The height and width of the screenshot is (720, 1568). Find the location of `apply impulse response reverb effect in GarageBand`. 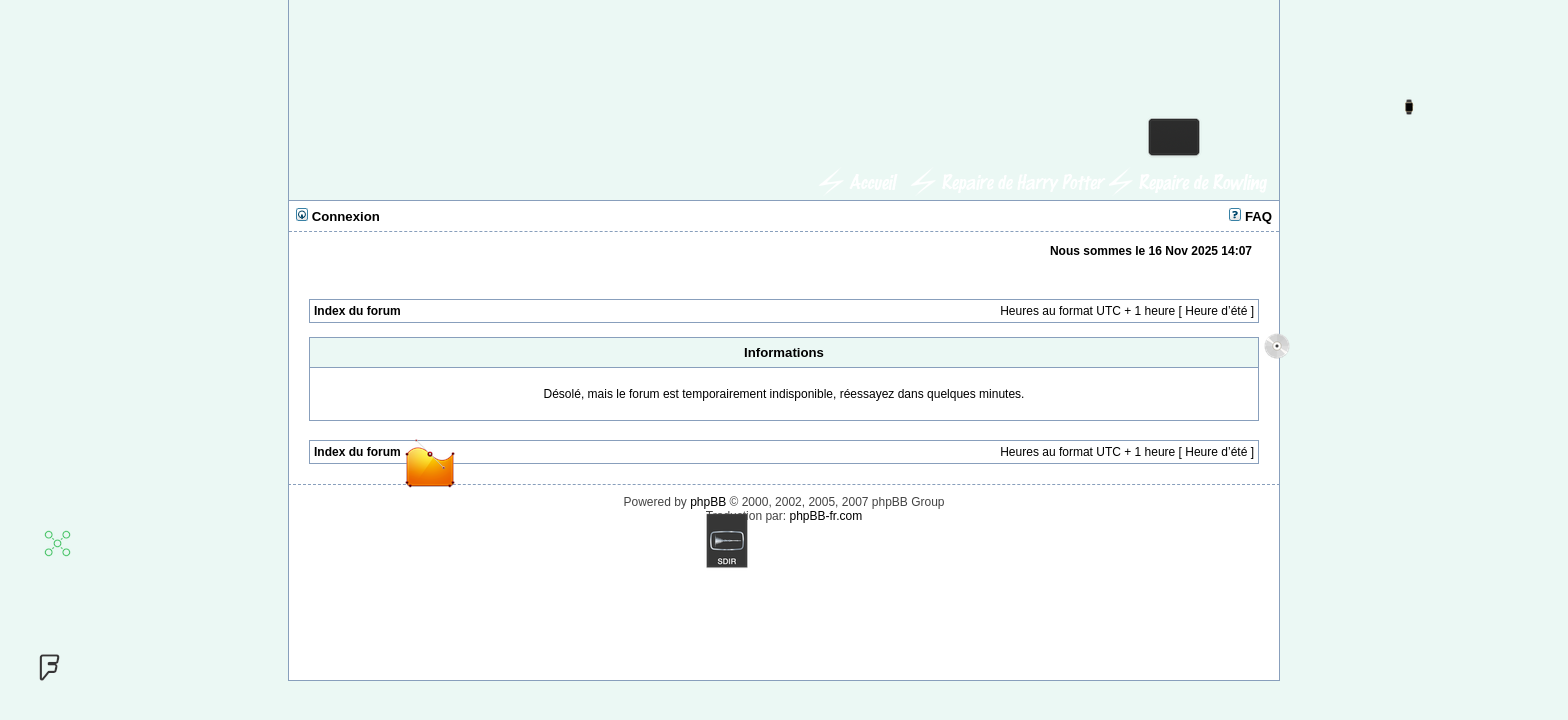

apply impulse response reverb effect in GarageBand is located at coordinates (727, 542).